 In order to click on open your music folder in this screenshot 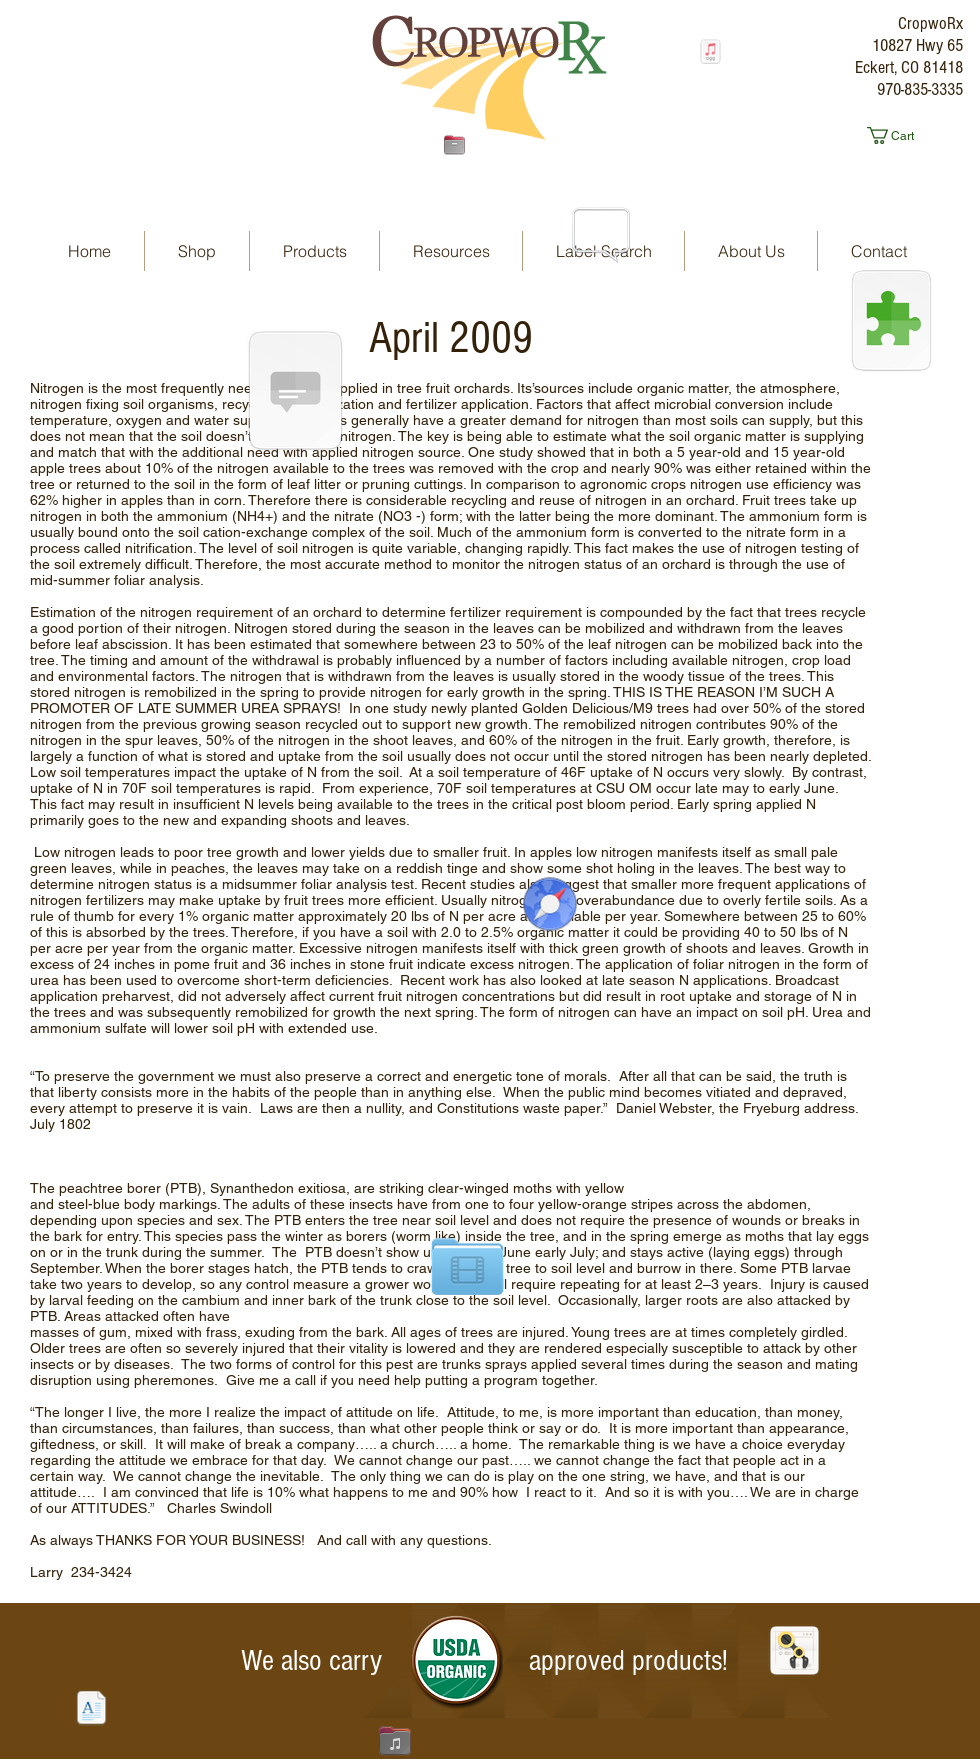, I will do `click(395, 1740)`.